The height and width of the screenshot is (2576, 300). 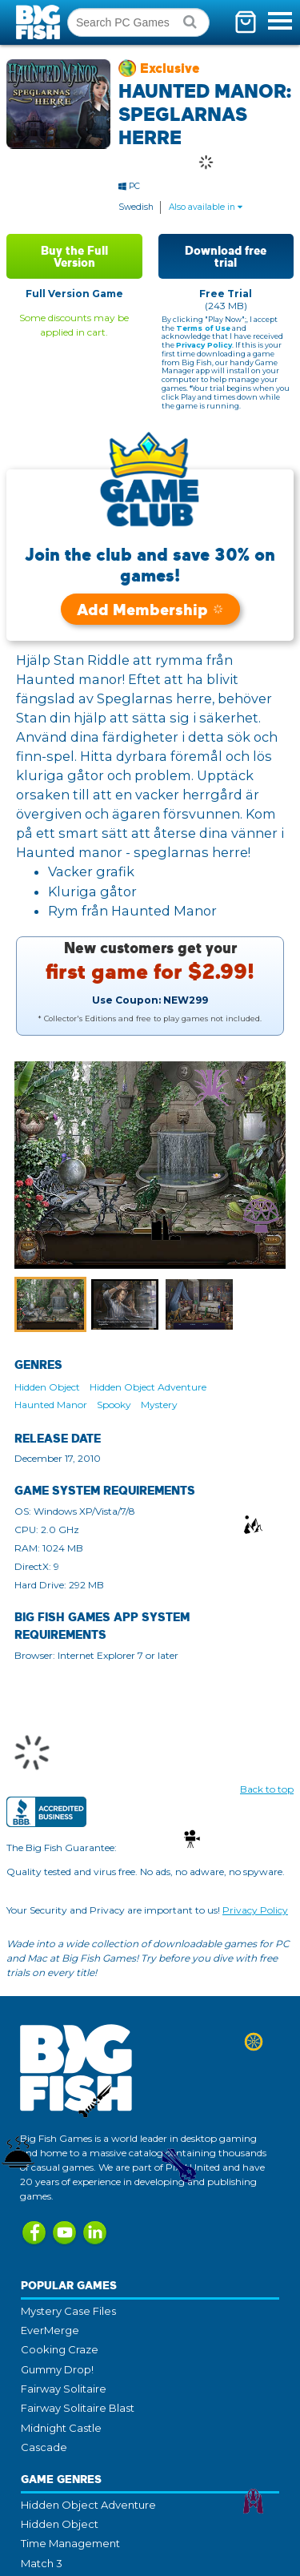 I want to click on dam or hydroelectric structure in a game interface, so click(x=166, y=1226).